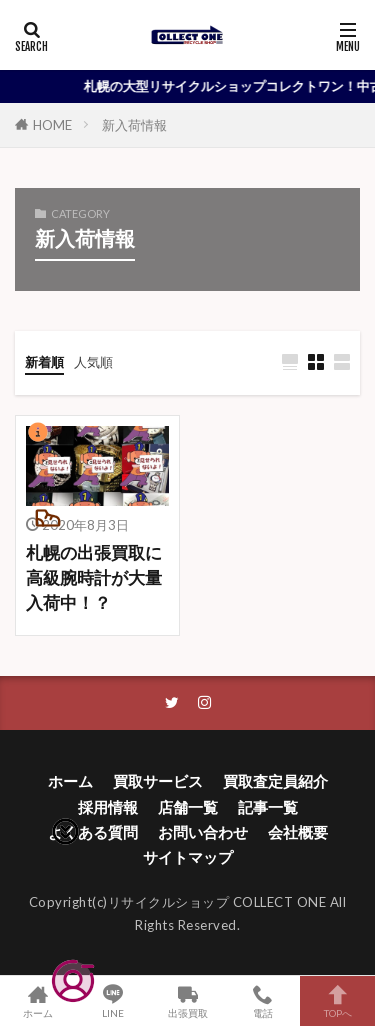  I want to click on expand all content below, so click(65, 831).